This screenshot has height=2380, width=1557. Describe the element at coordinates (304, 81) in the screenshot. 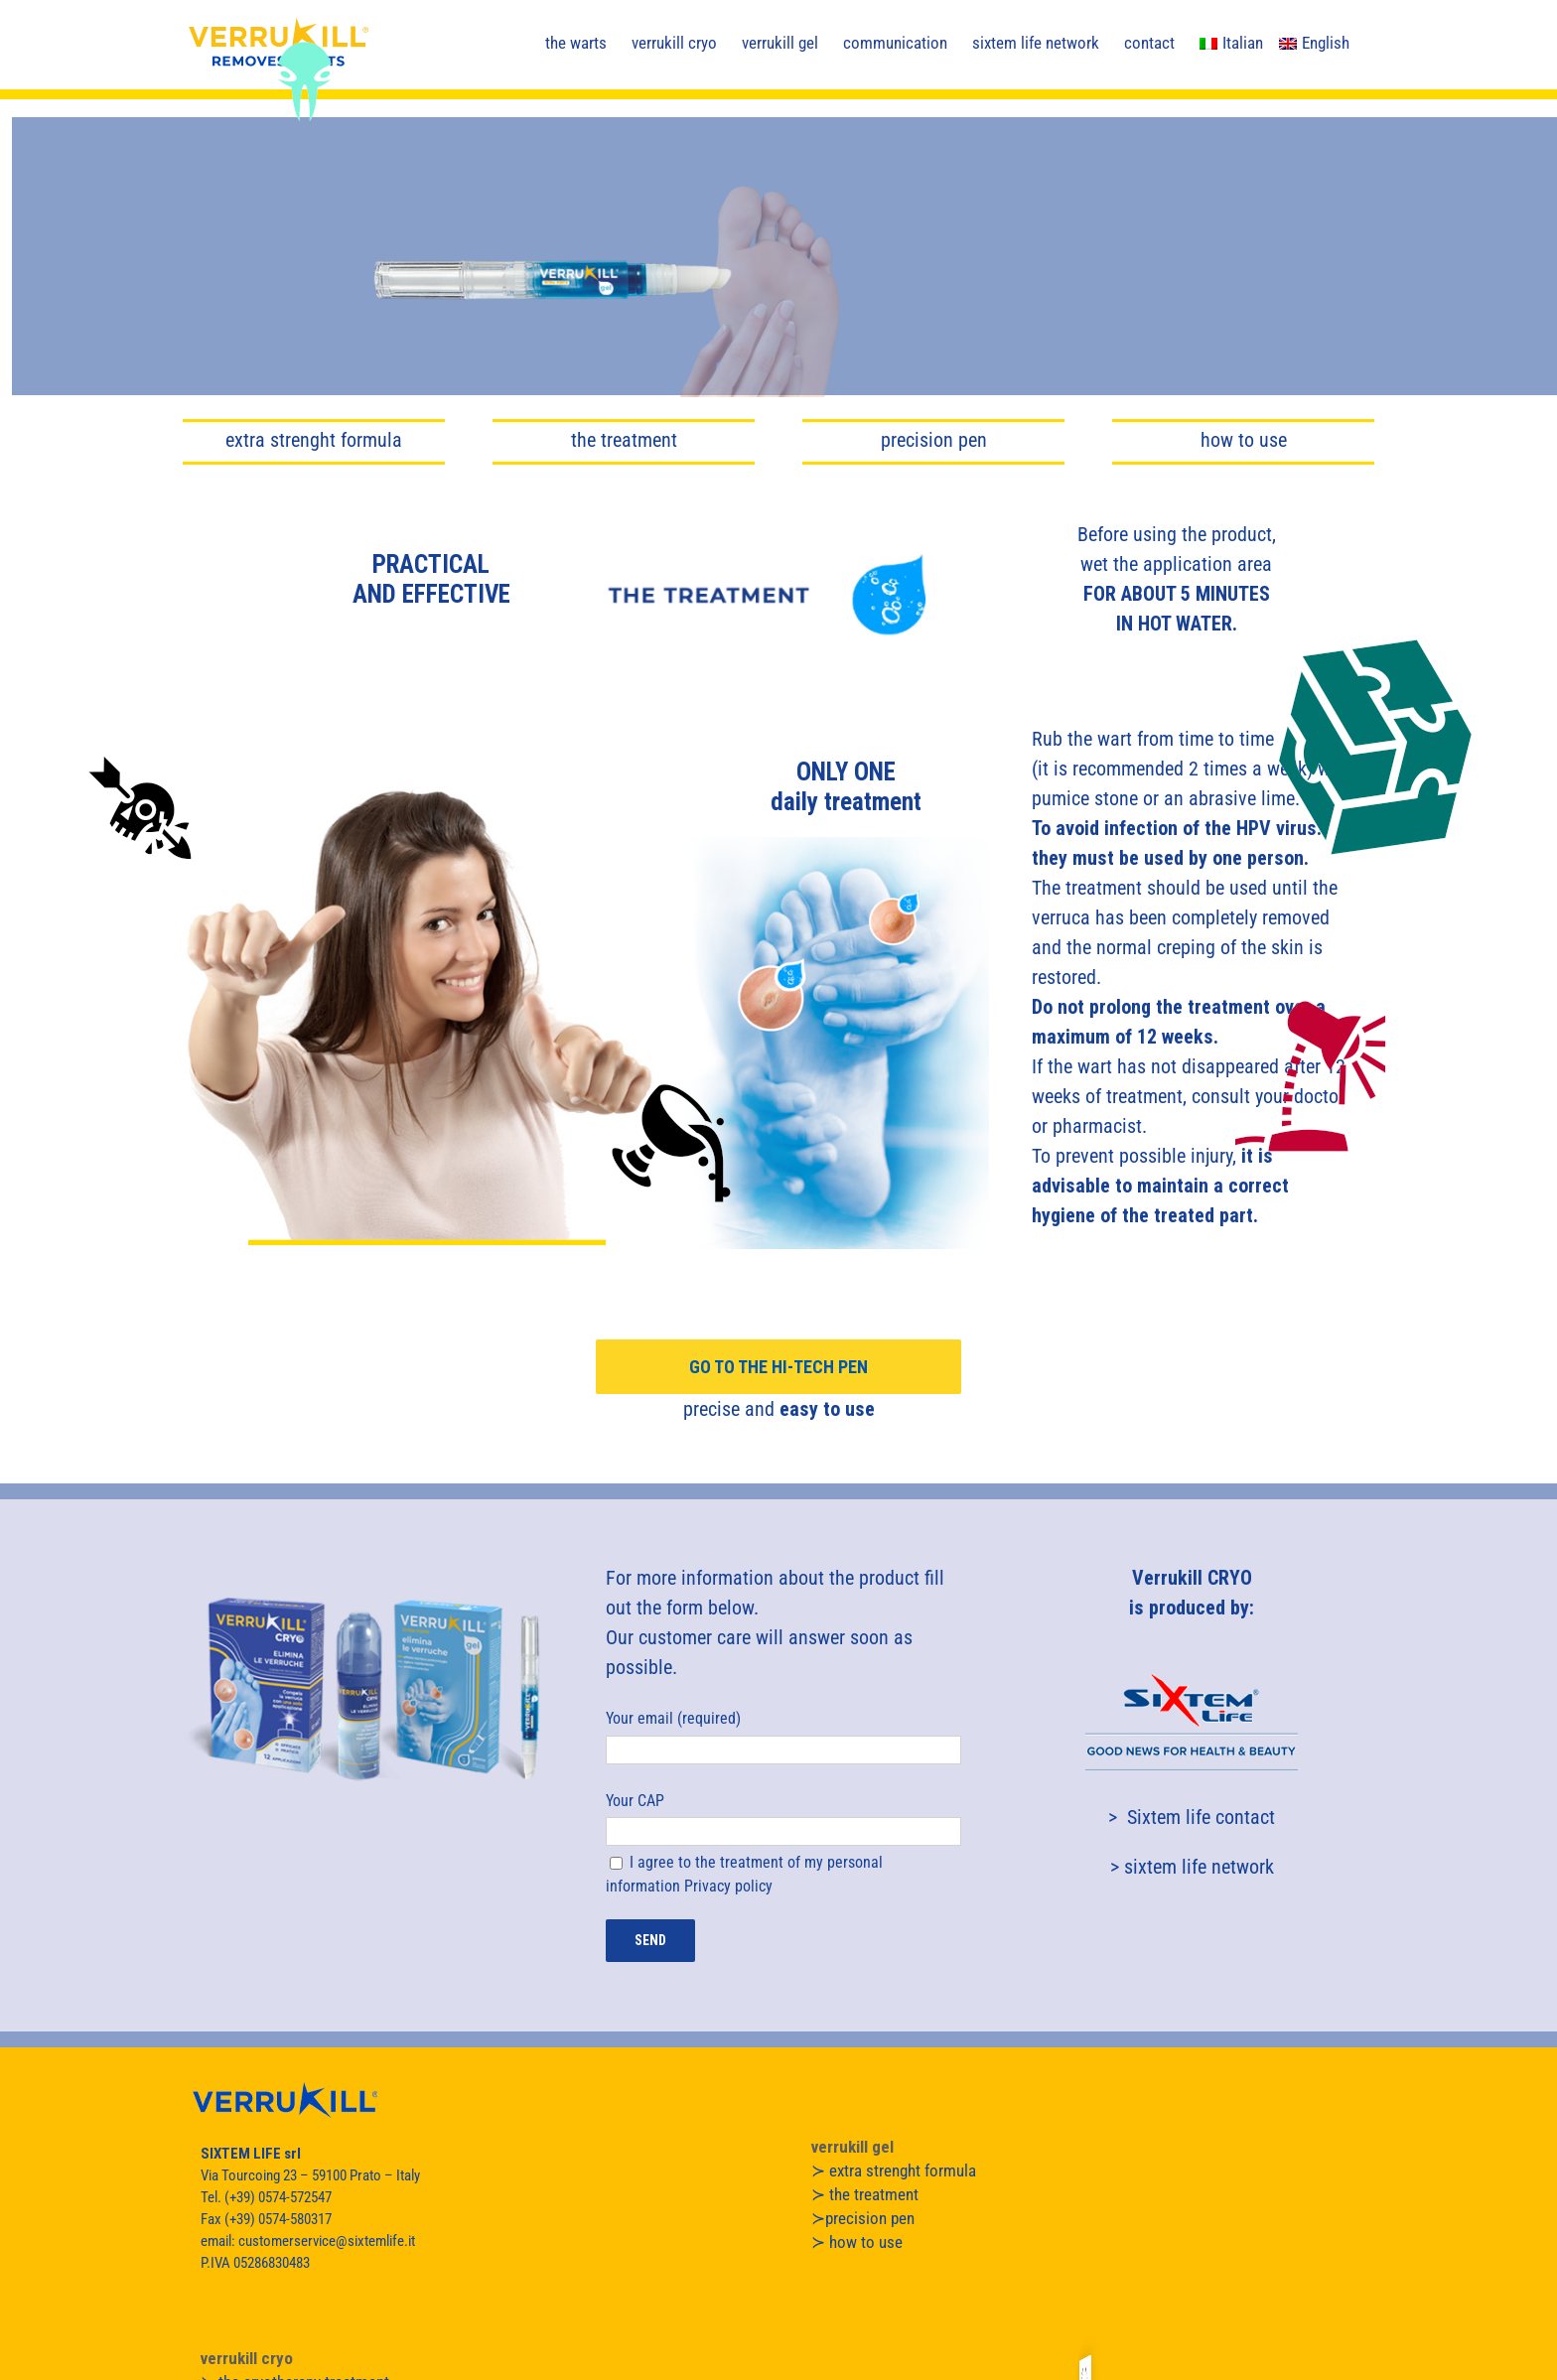

I see `alien or extraterrestrial enemy indicator` at that location.